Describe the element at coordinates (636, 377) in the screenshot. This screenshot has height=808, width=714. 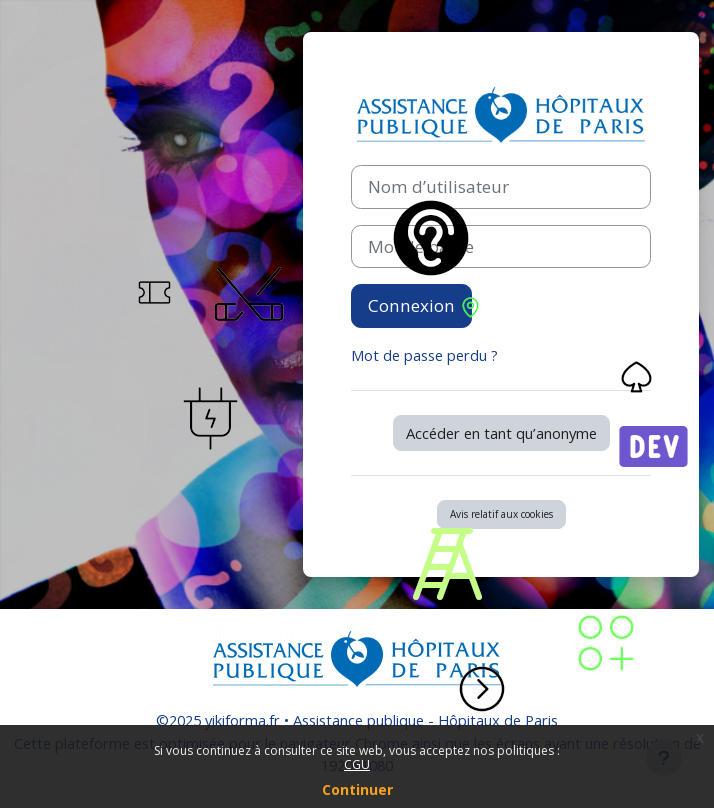
I see `spade suit icon for card games` at that location.